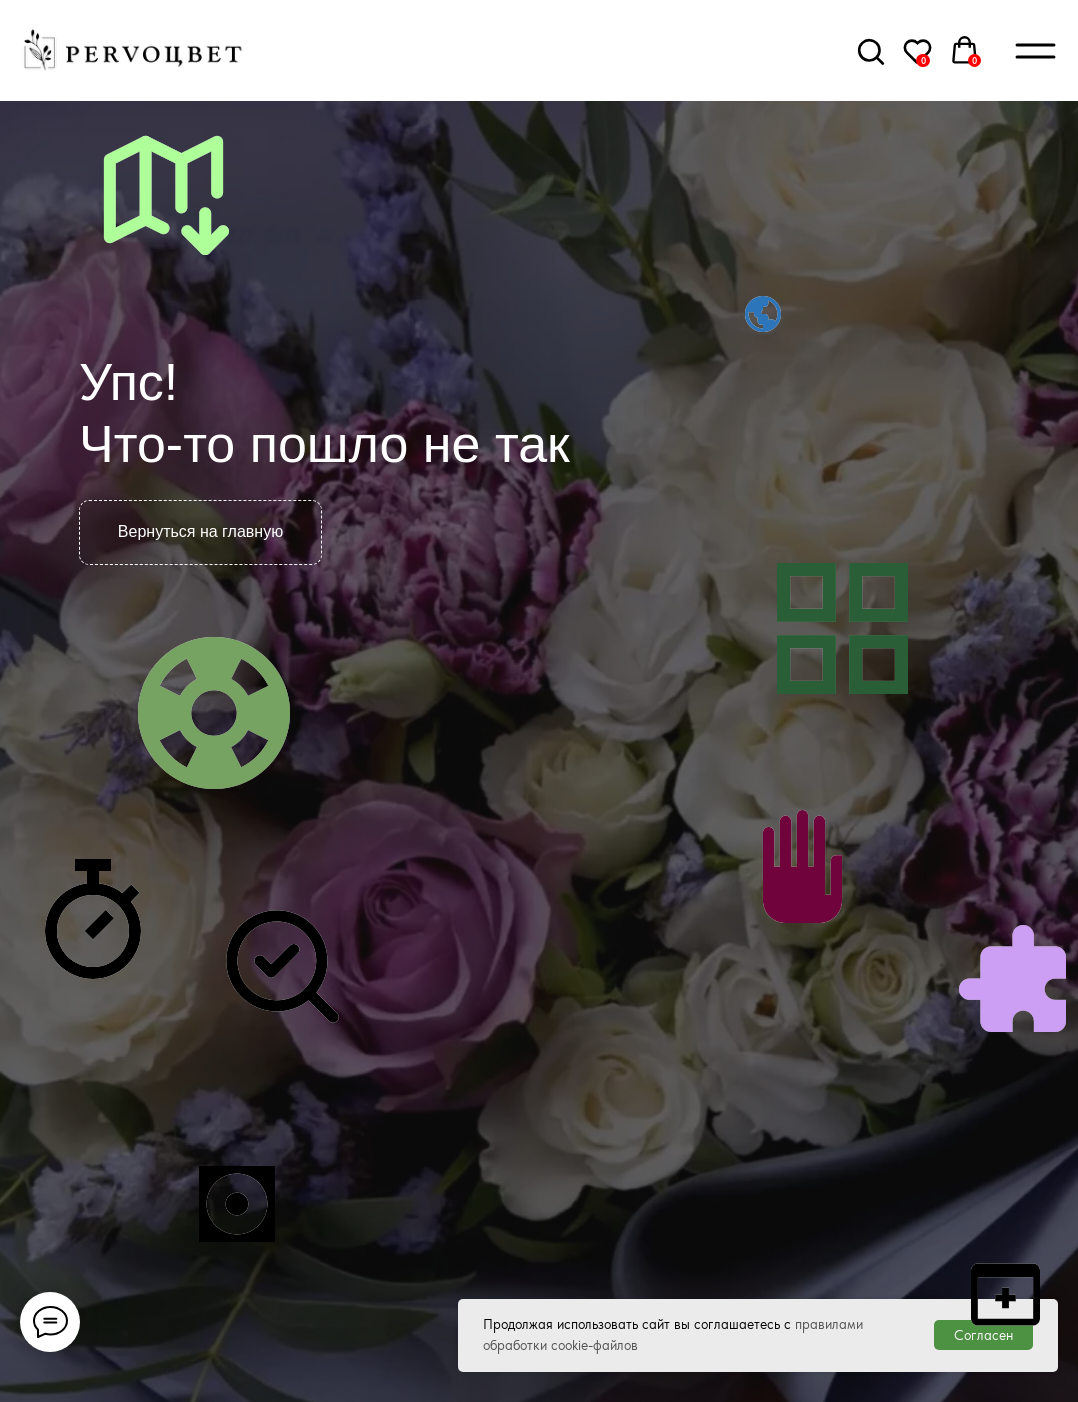  Describe the element at coordinates (763, 314) in the screenshot. I see `switch to global or worldwide view` at that location.